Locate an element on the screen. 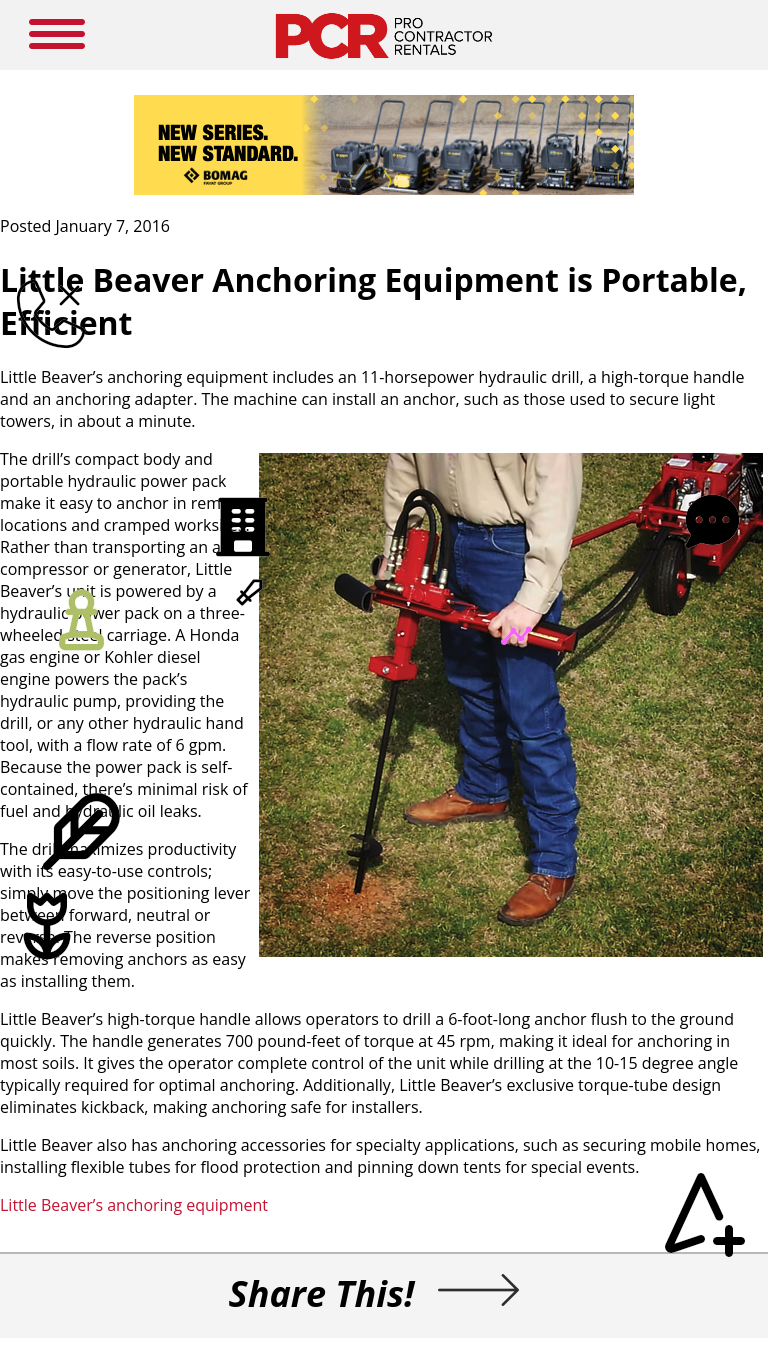 This screenshot has width=768, height=1363. open chat or messaging is located at coordinates (712, 521).